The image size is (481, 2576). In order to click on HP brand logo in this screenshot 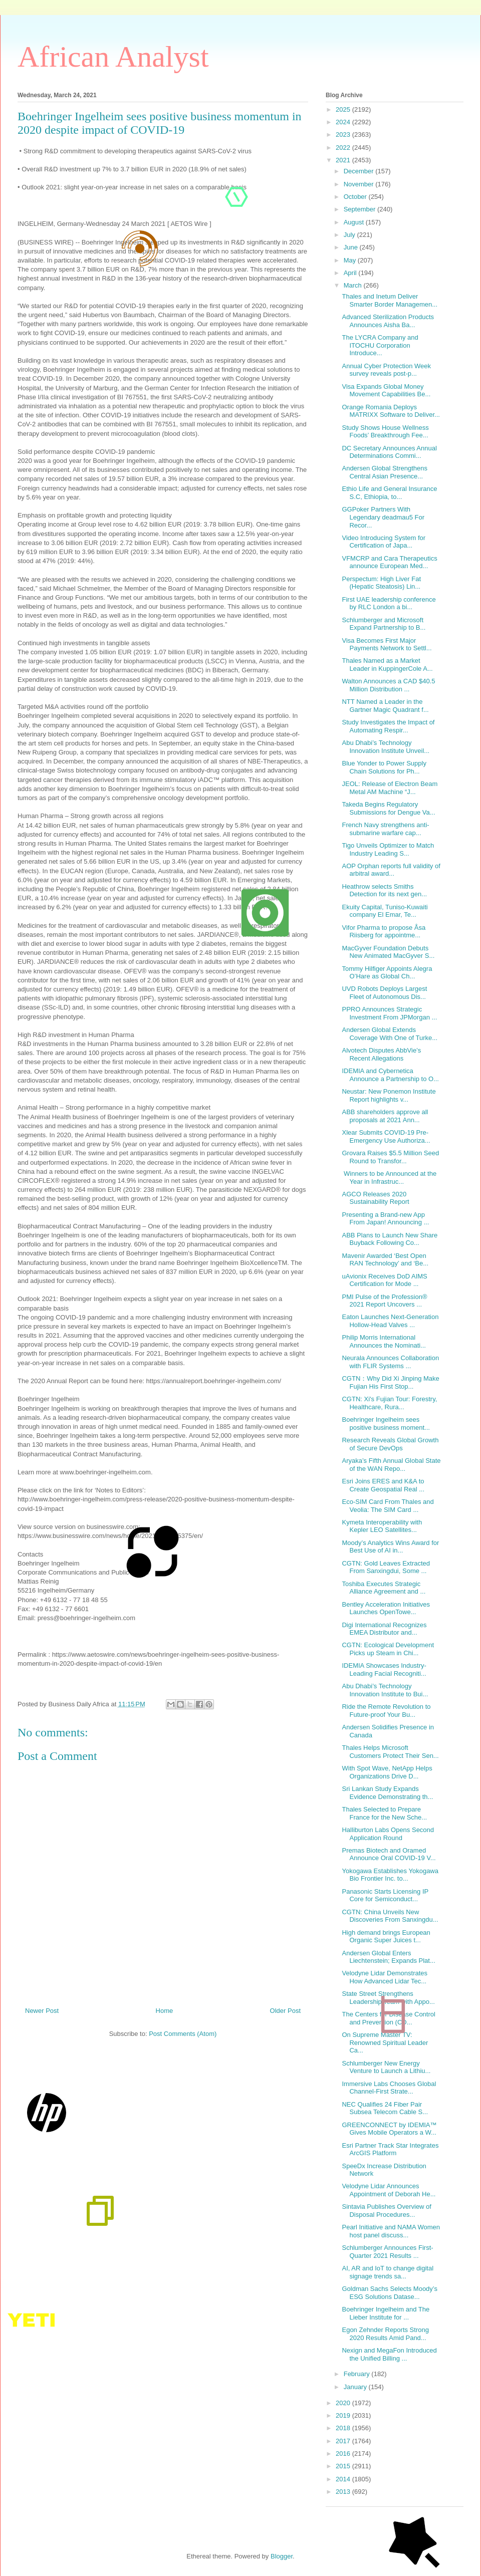, I will do `click(47, 2113)`.